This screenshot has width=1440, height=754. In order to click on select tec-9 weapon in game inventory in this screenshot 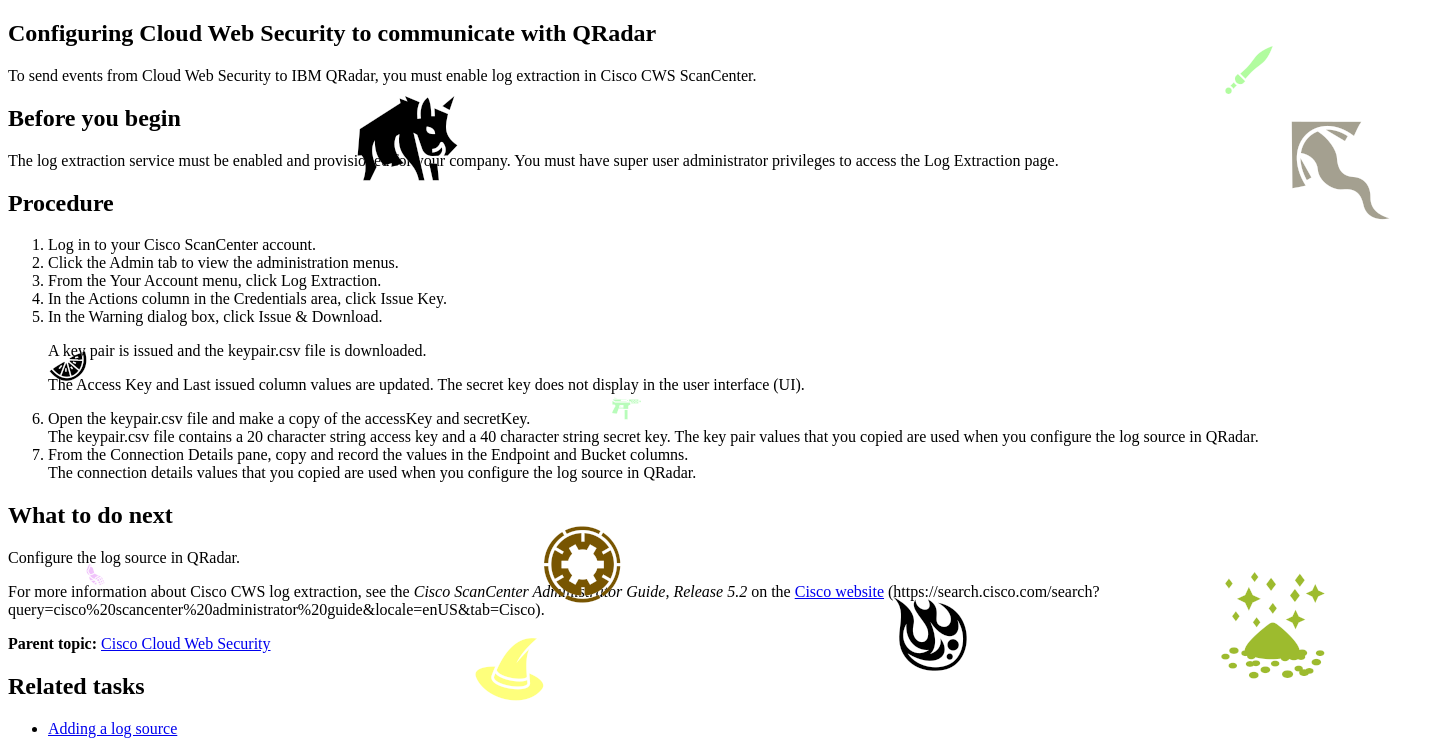, I will do `click(626, 408)`.